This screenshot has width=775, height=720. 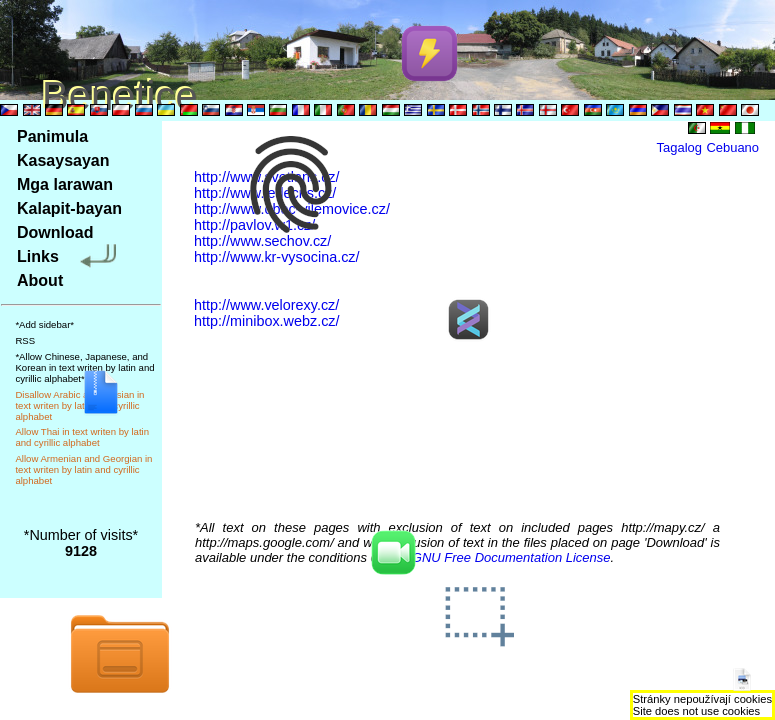 What do you see at coordinates (468, 319) in the screenshot?
I see `open the helix app` at bounding box center [468, 319].